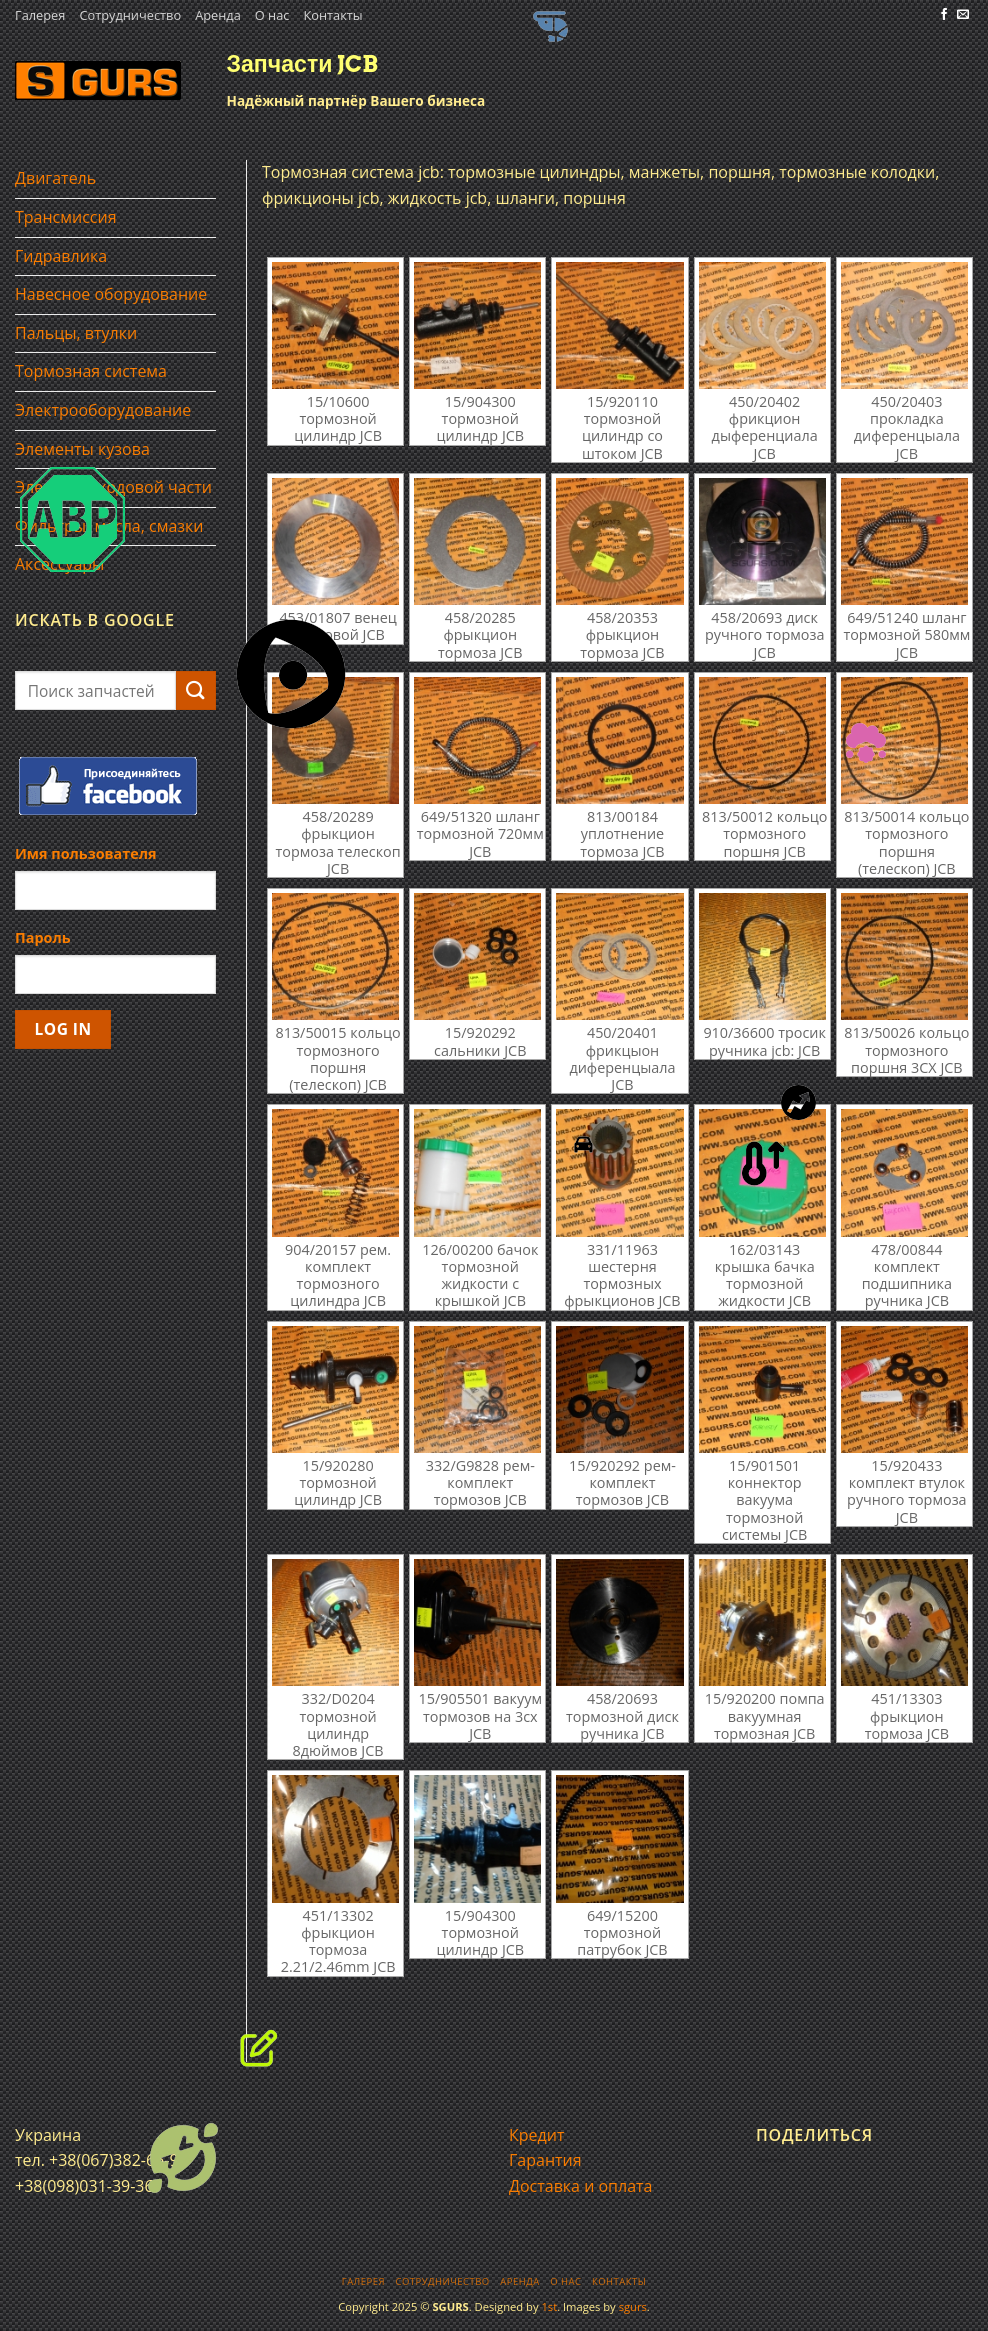 The width and height of the screenshot is (988, 2331). What do you see at coordinates (72, 519) in the screenshot?
I see `adblock plus browser extension logo` at bounding box center [72, 519].